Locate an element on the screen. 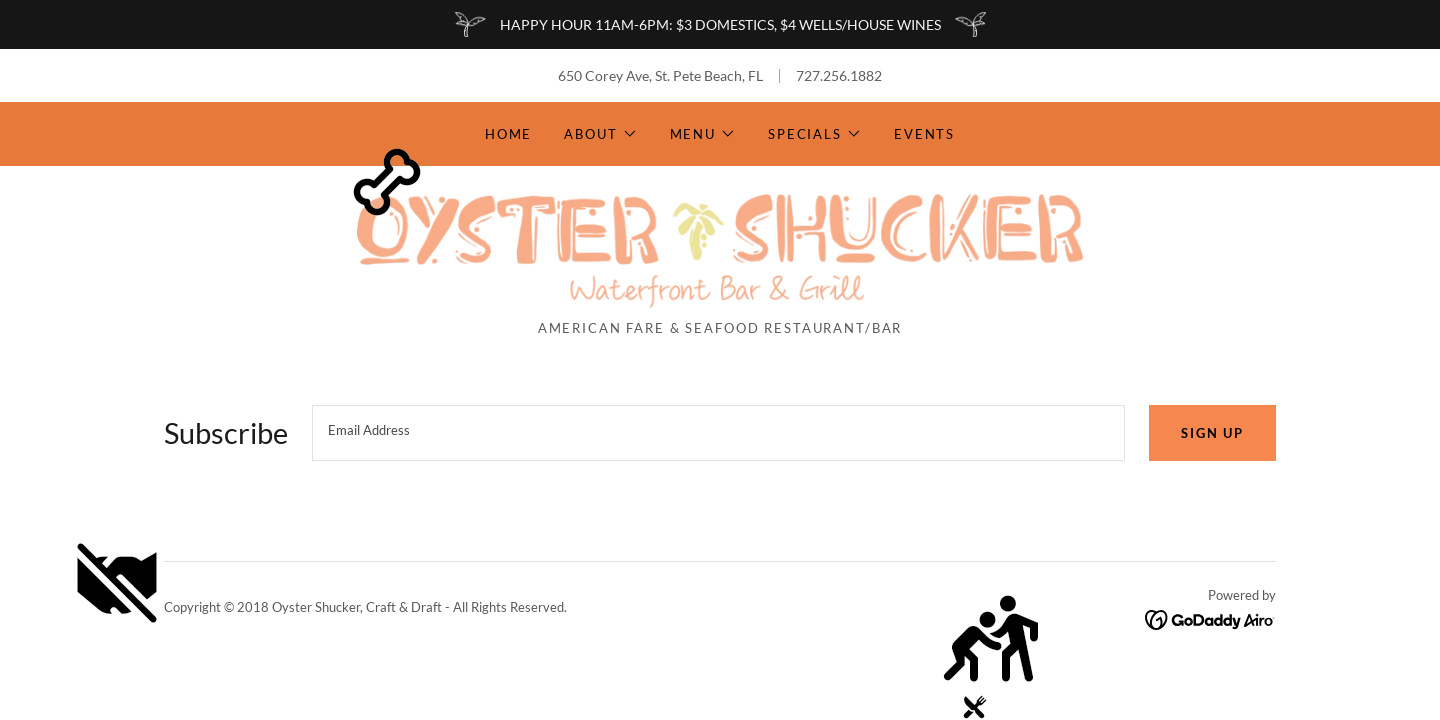 This screenshot has height=720, width=1440. access kabaddi sports content is located at coordinates (990, 642).